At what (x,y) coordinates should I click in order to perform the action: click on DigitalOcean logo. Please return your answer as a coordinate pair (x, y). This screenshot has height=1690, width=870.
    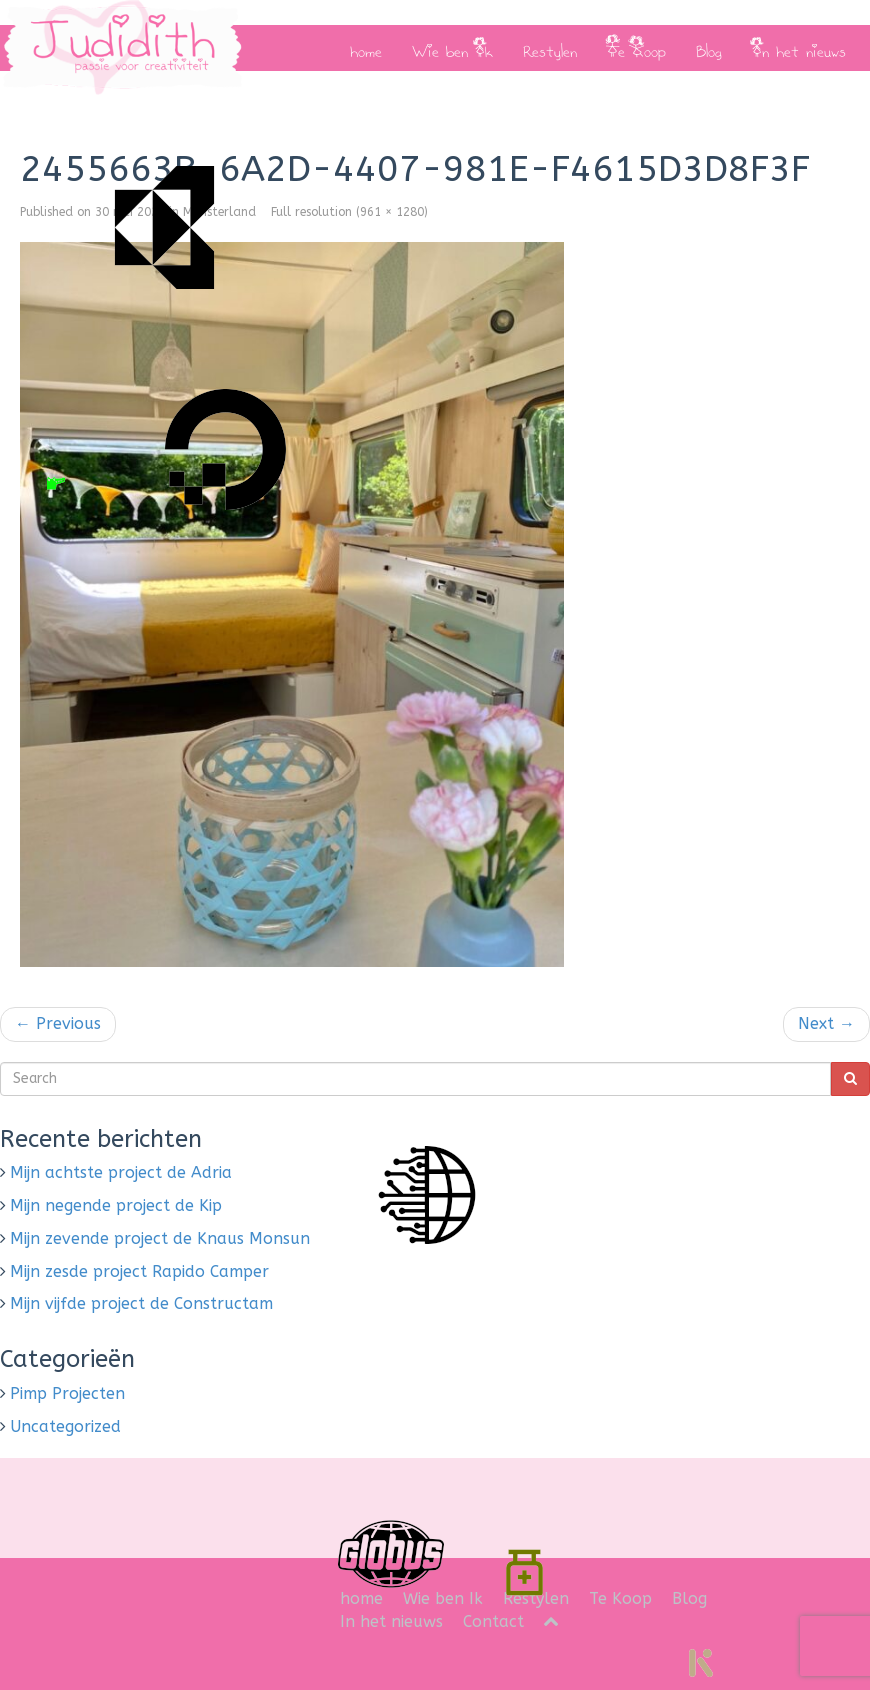
    Looking at the image, I should click on (225, 449).